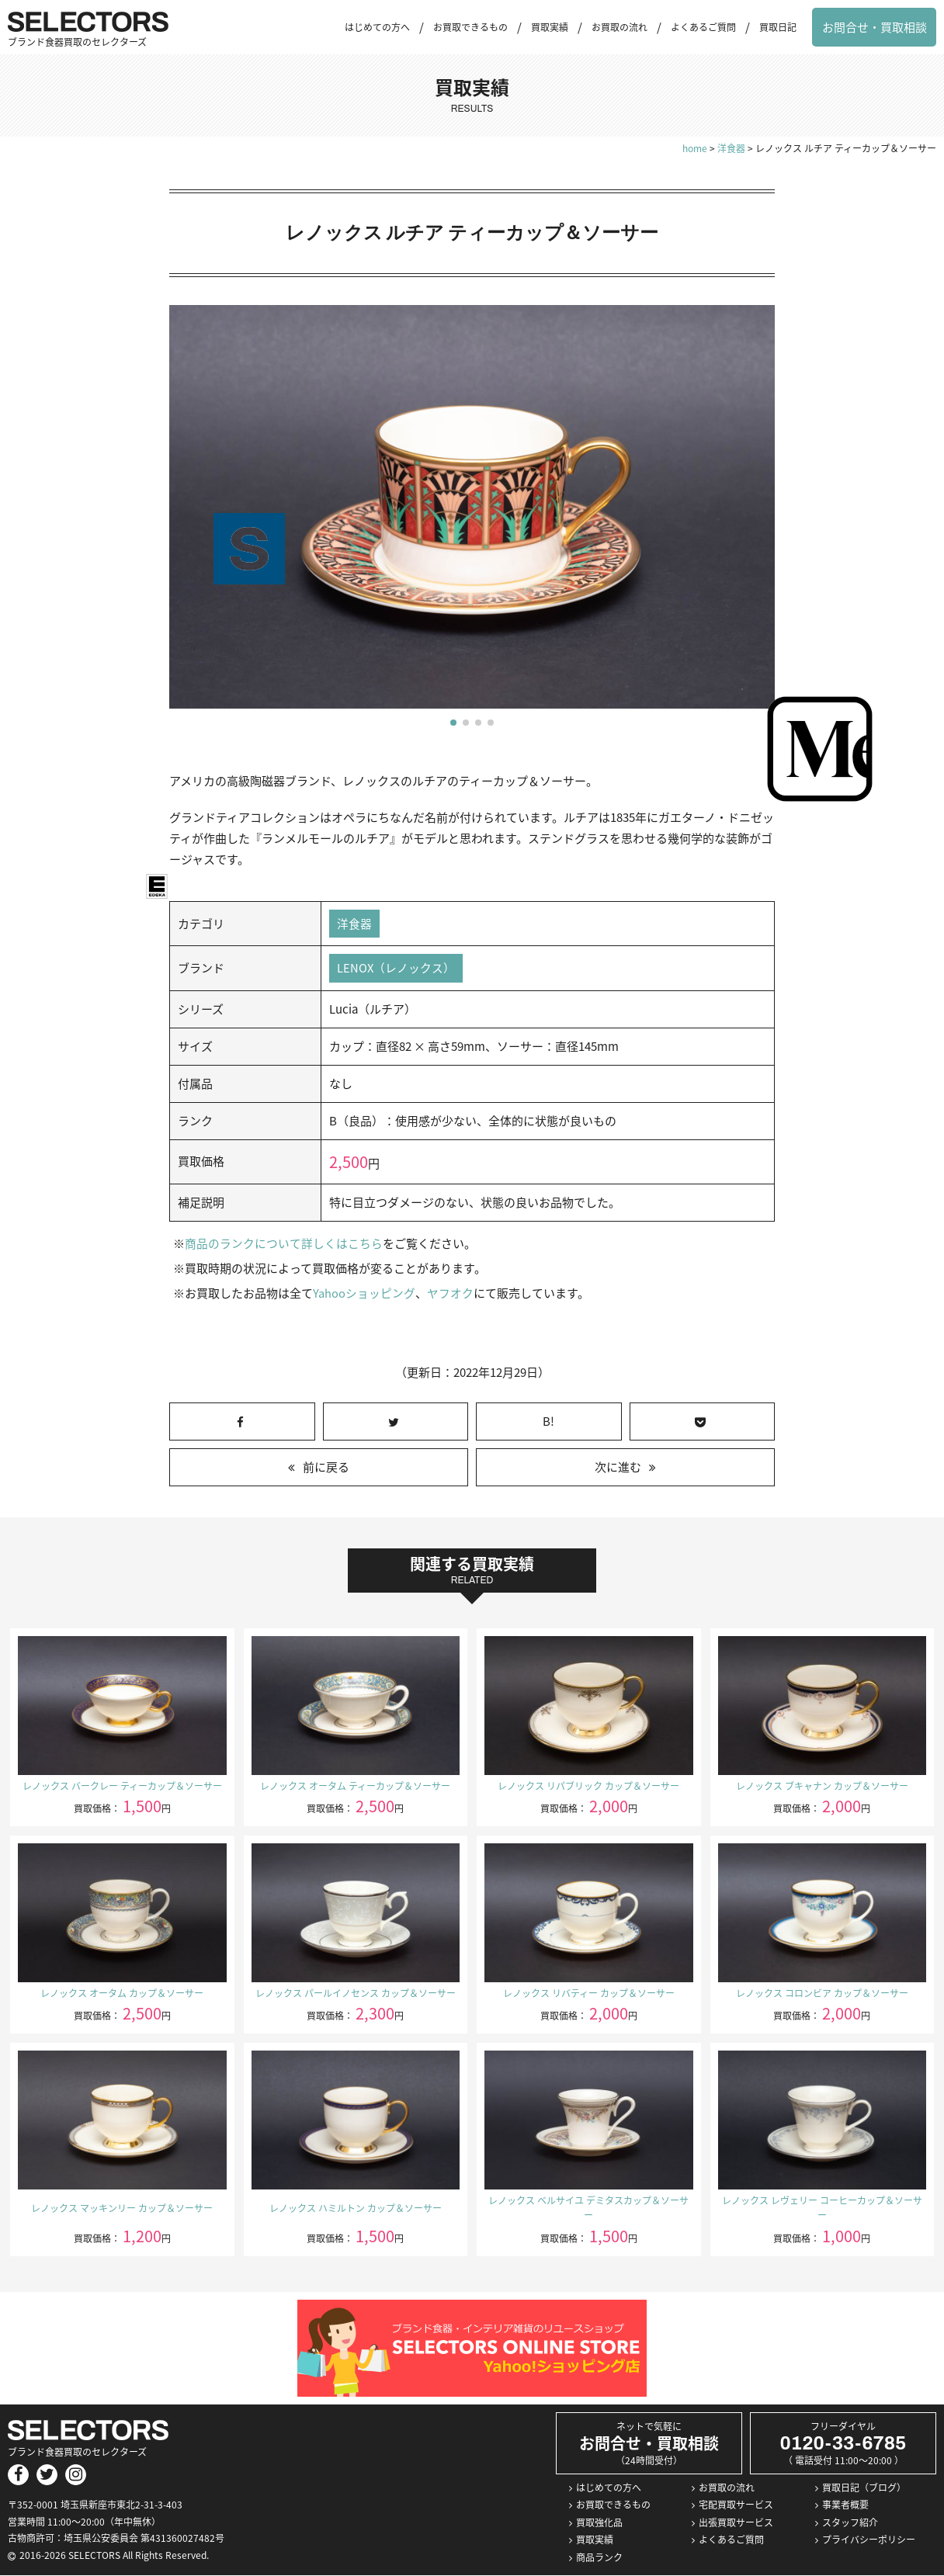 The image size is (944, 2576). What do you see at coordinates (820, 749) in the screenshot?
I see `open the Medium app` at bounding box center [820, 749].